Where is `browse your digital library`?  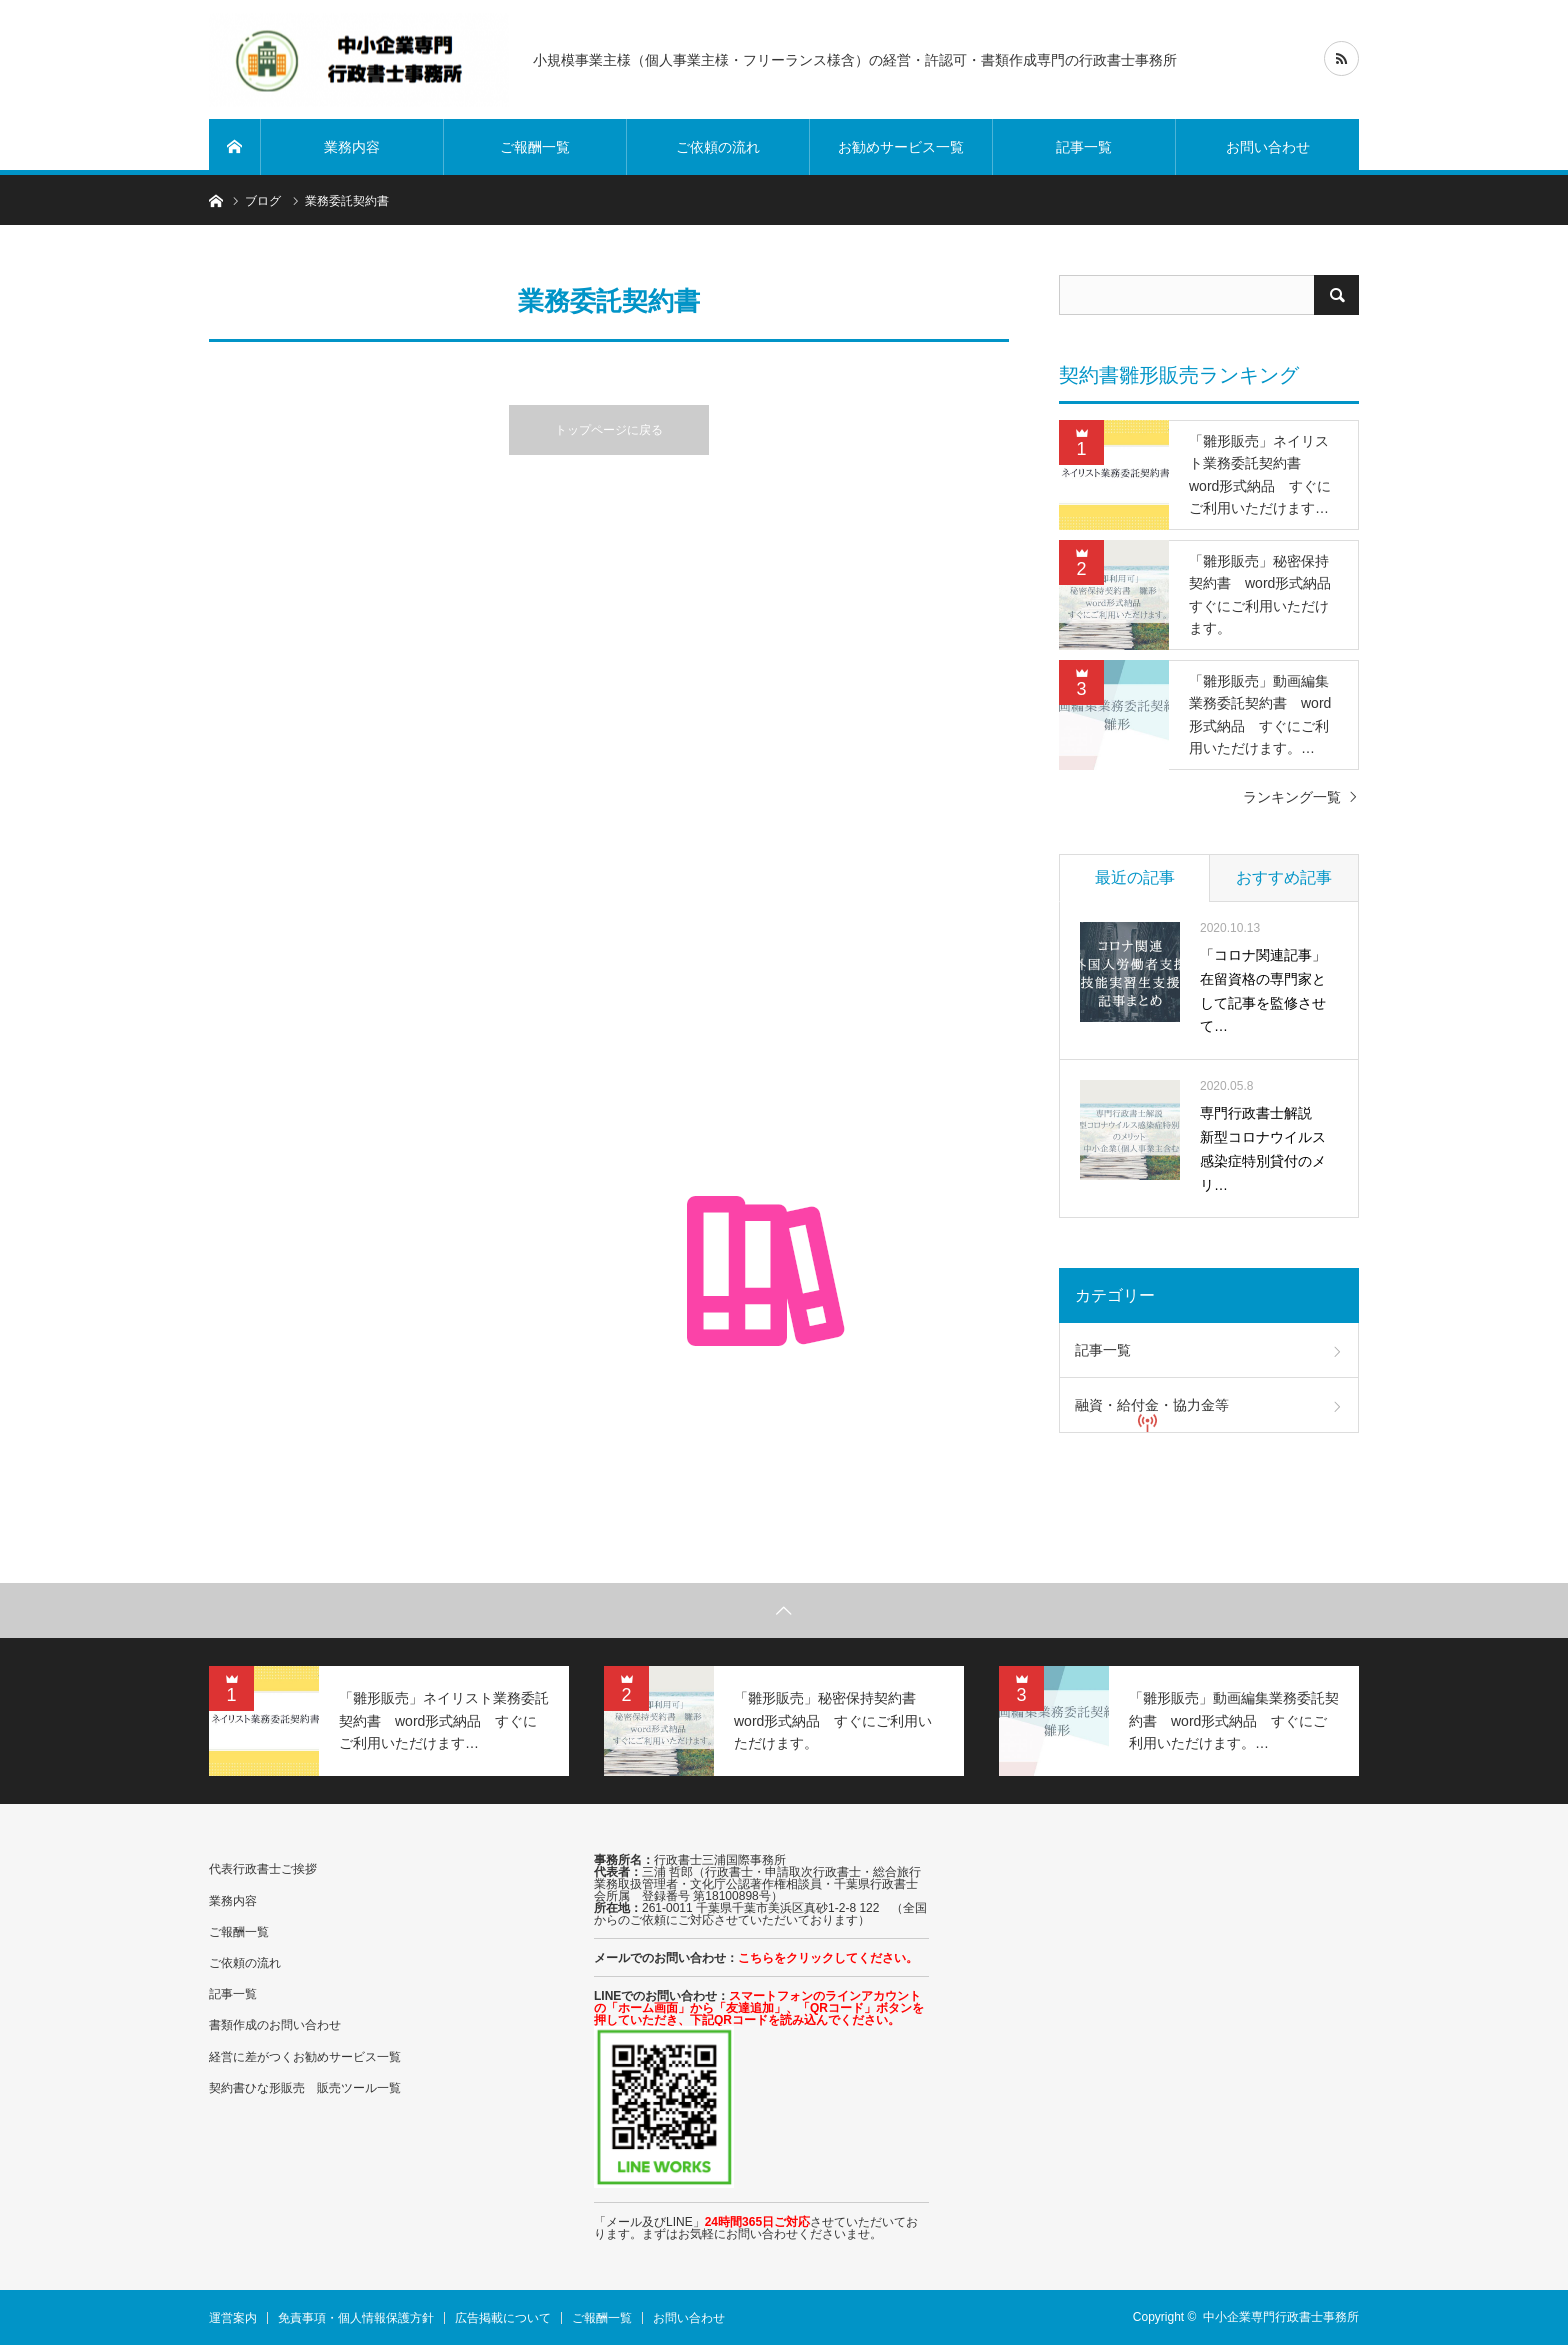 browse your digital library is located at coordinates (762, 1271).